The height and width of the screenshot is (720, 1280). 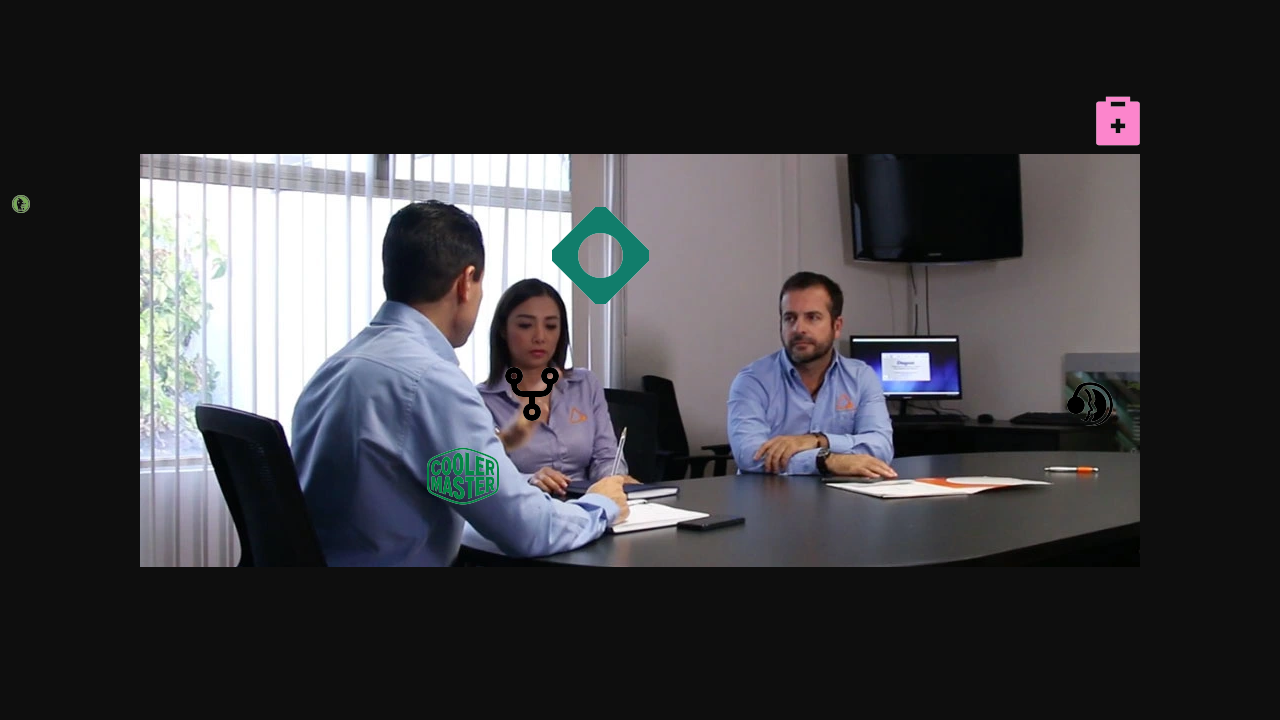 I want to click on open duckduckgo search engine, so click(x=21, y=204).